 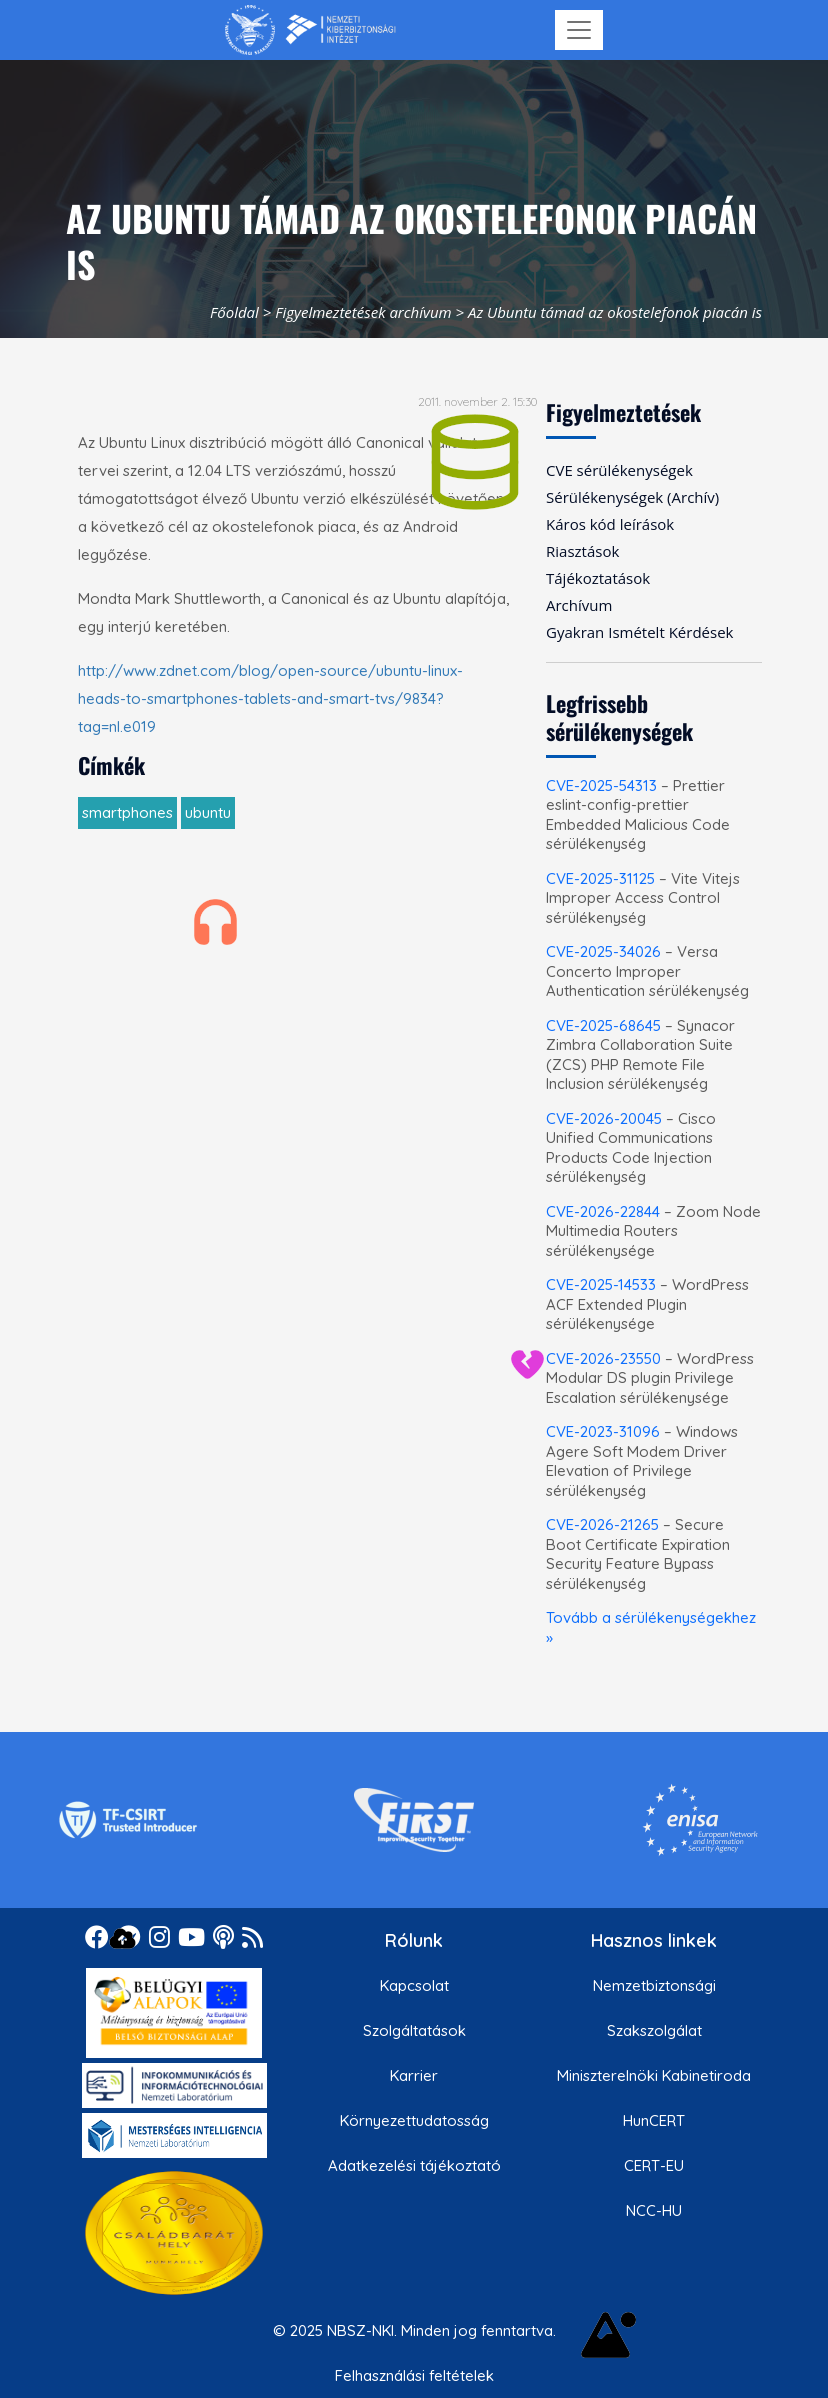 I want to click on unlike or remove from favorites, so click(x=527, y=1364).